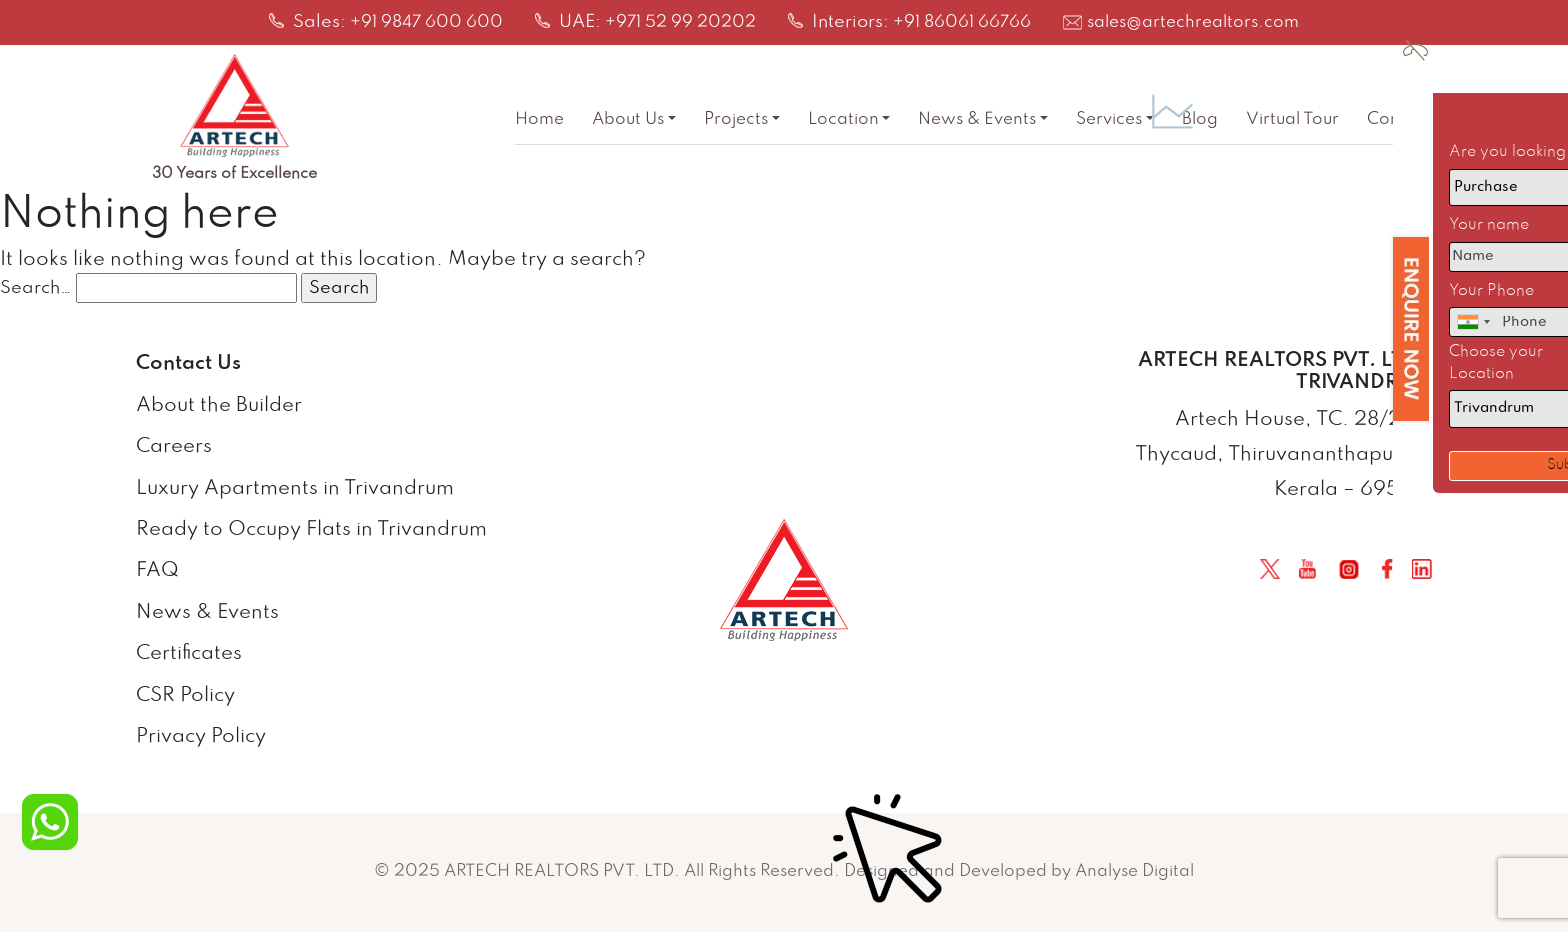 Image resolution: width=1568 pixels, height=932 pixels. Describe the element at coordinates (1415, 50) in the screenshot. I see `end or decline a phone call` at that location.